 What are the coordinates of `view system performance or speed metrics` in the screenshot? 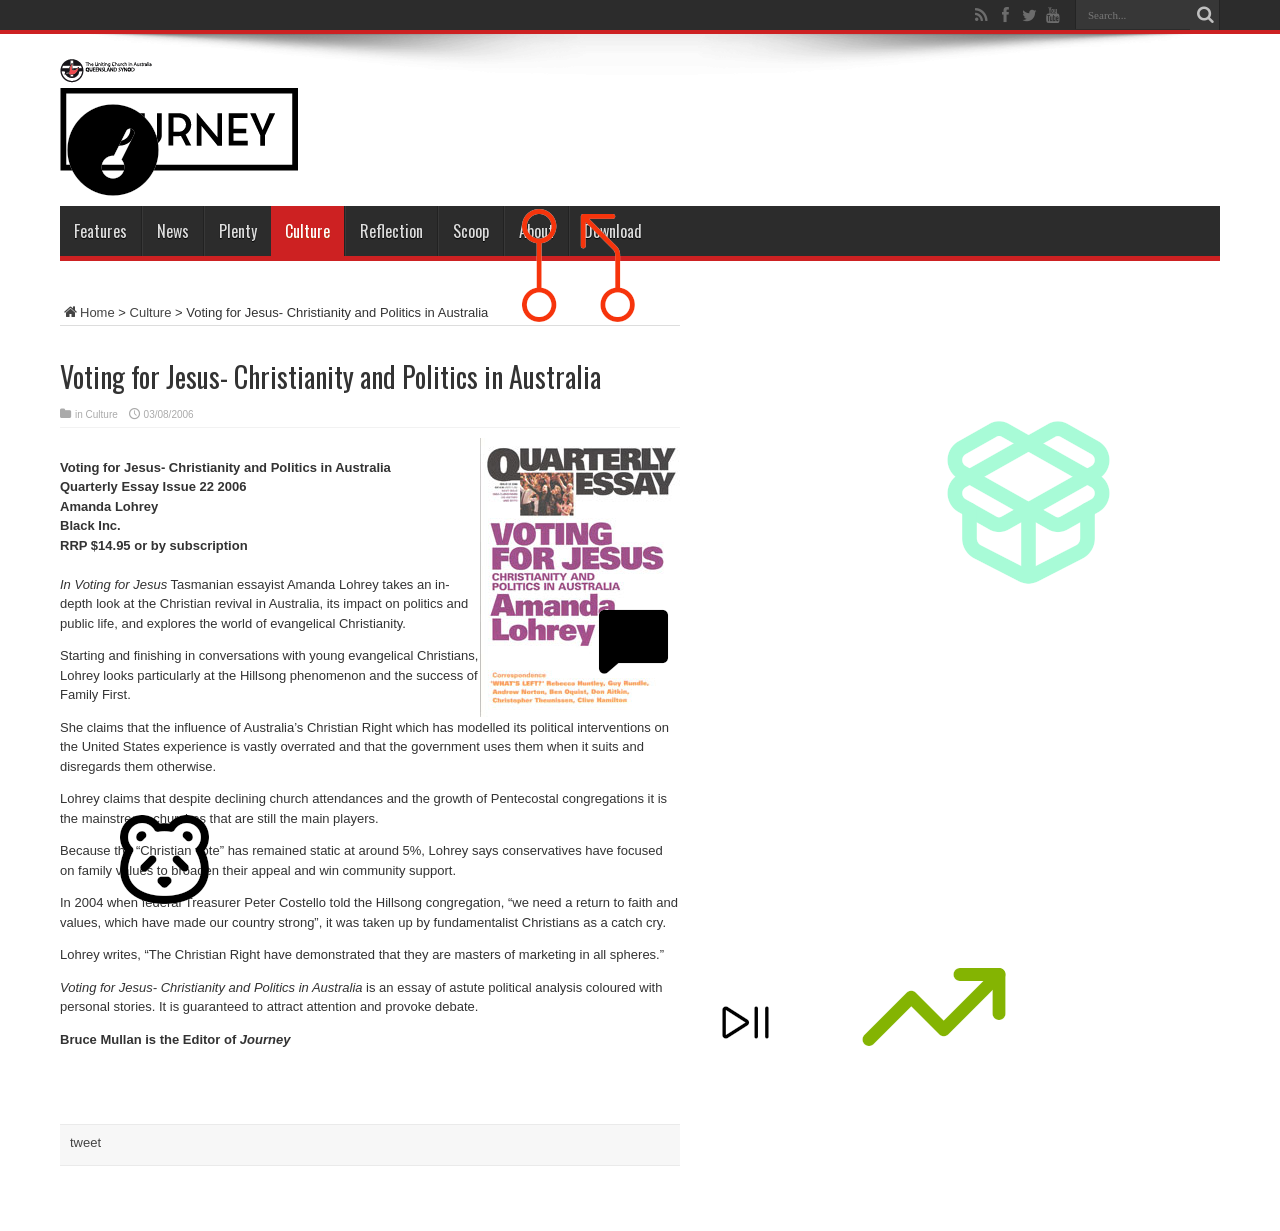 It's located at (113, 150).